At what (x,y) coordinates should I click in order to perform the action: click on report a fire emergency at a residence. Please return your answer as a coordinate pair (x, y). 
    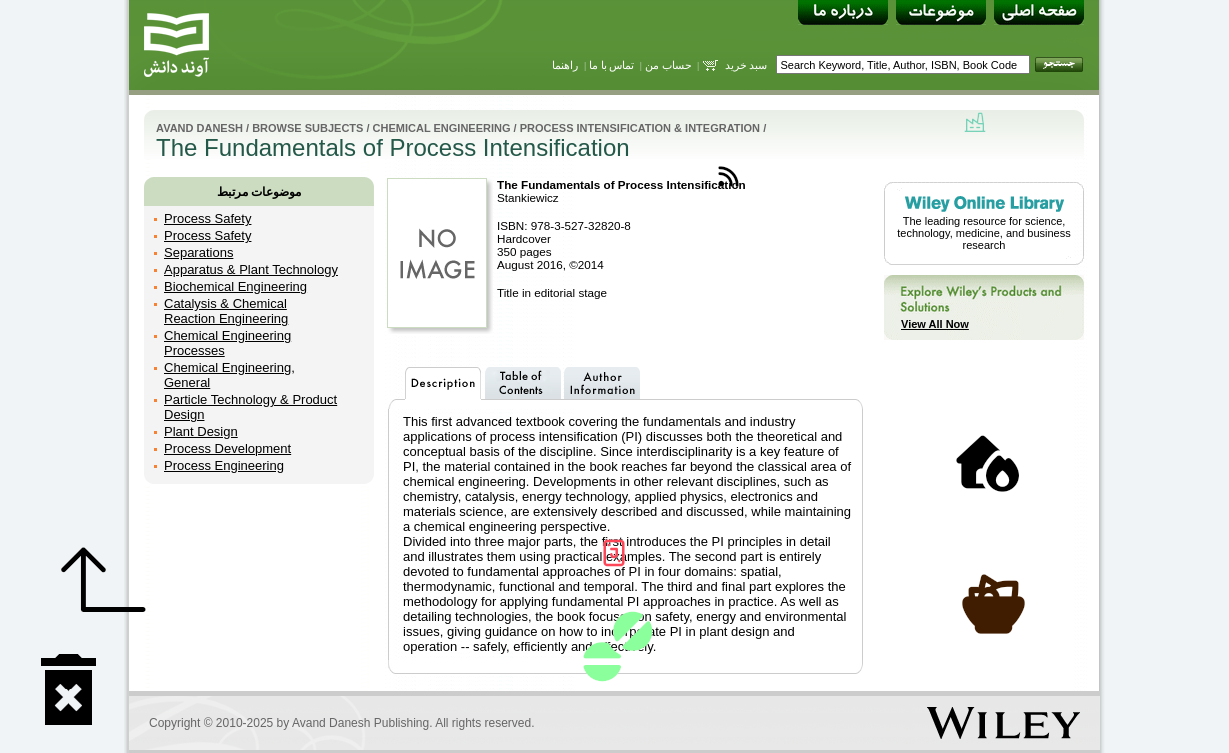
    Looking at the image, I should click on (986, 462).